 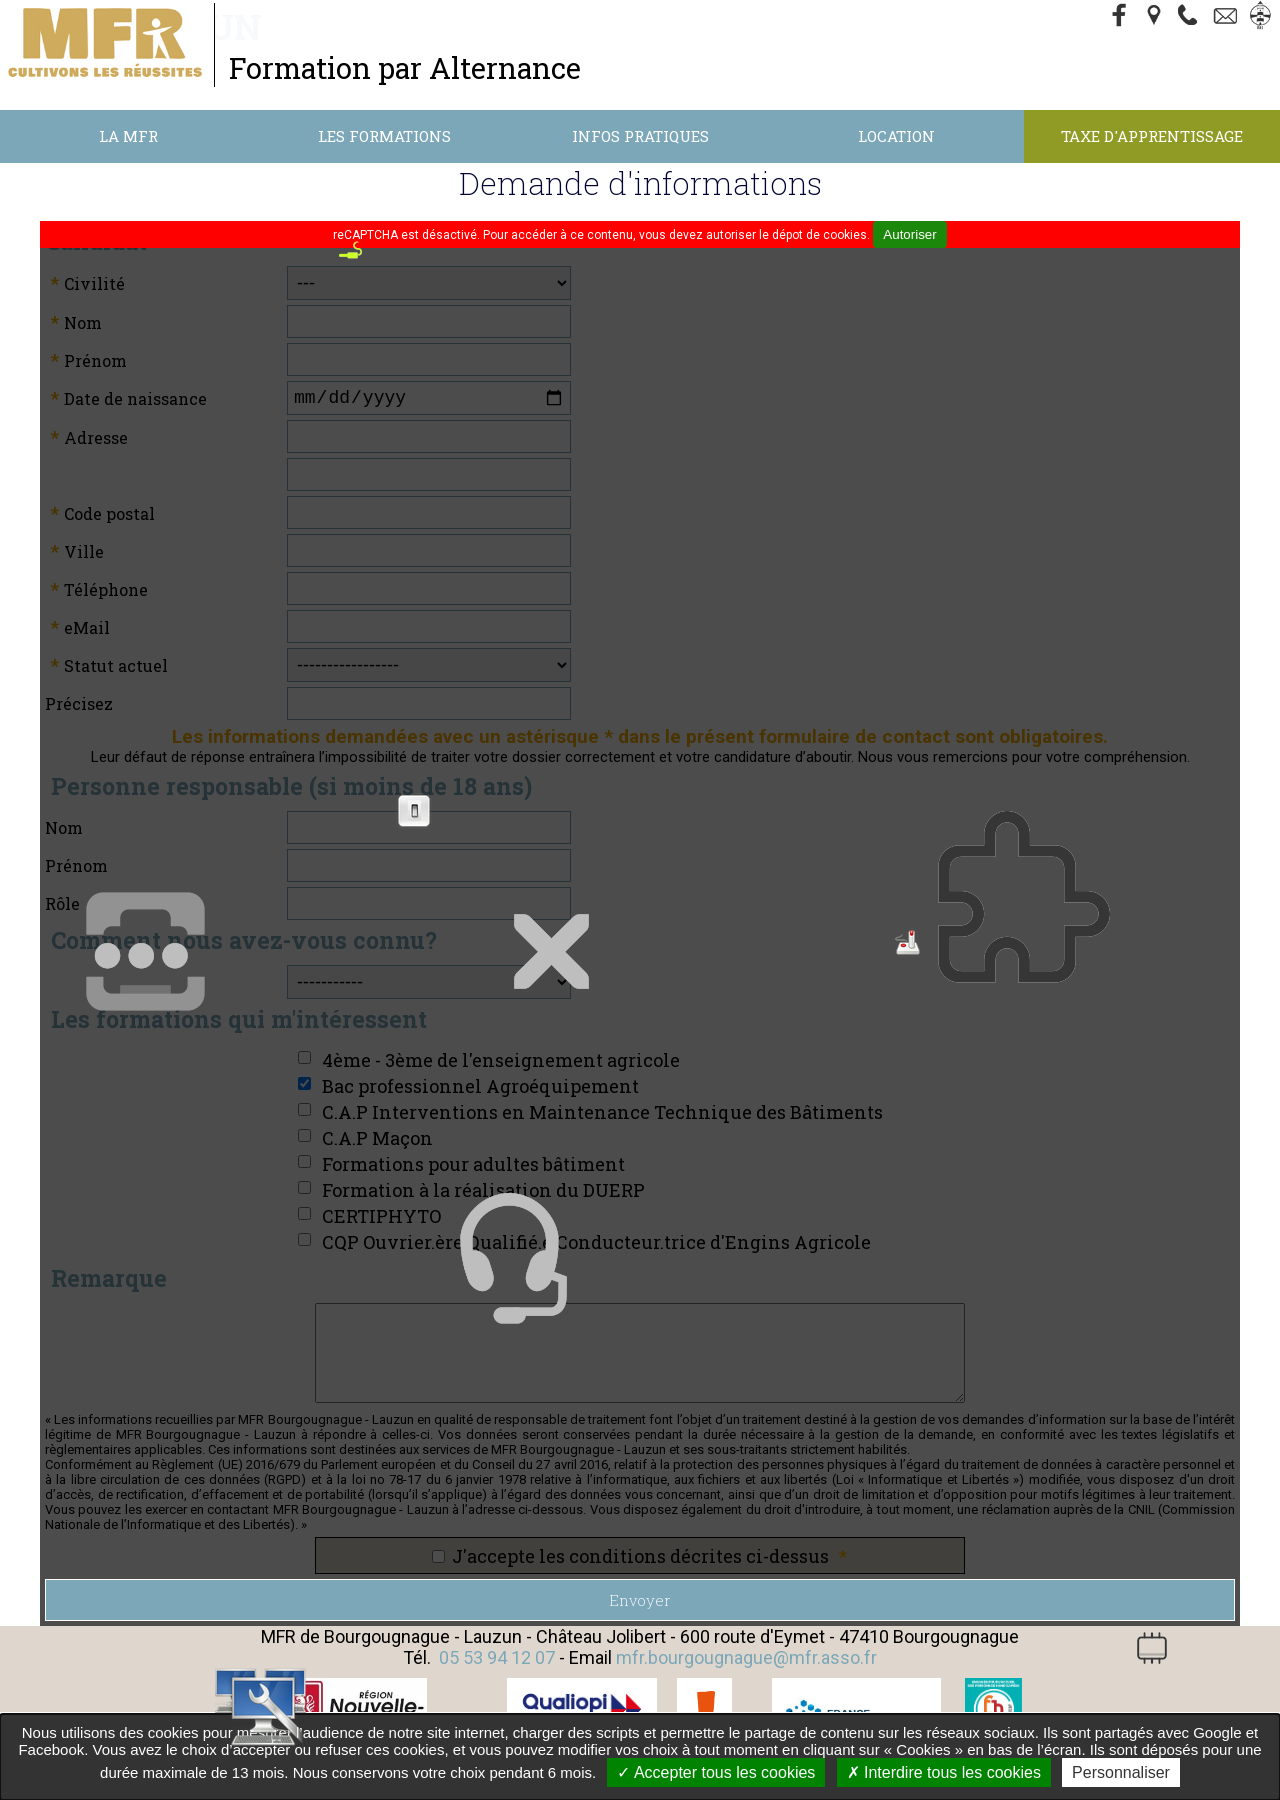 What do you see at coordinates (551, 951) in the screenshot?
I see `close the current window` at bounding box center [551, 951].